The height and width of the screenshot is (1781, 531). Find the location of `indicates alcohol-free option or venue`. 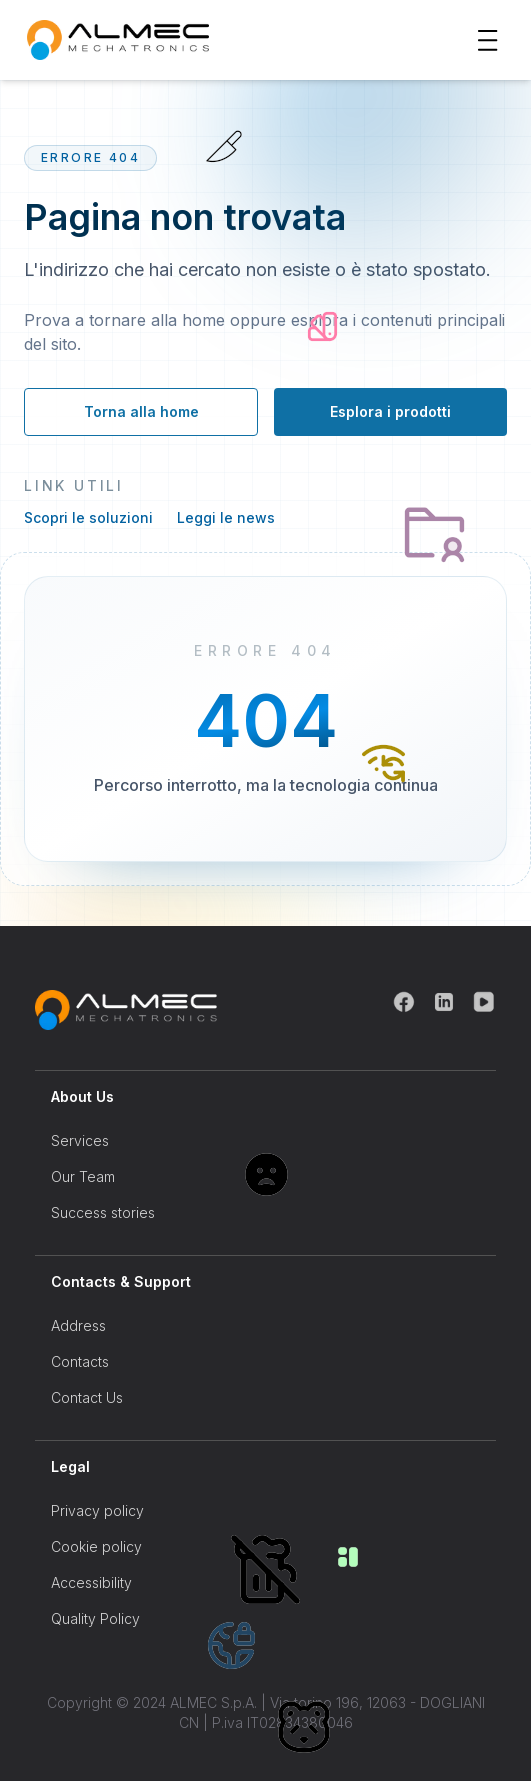

indicates alcohol-free option or venue is located at coordinates (265, 1569).